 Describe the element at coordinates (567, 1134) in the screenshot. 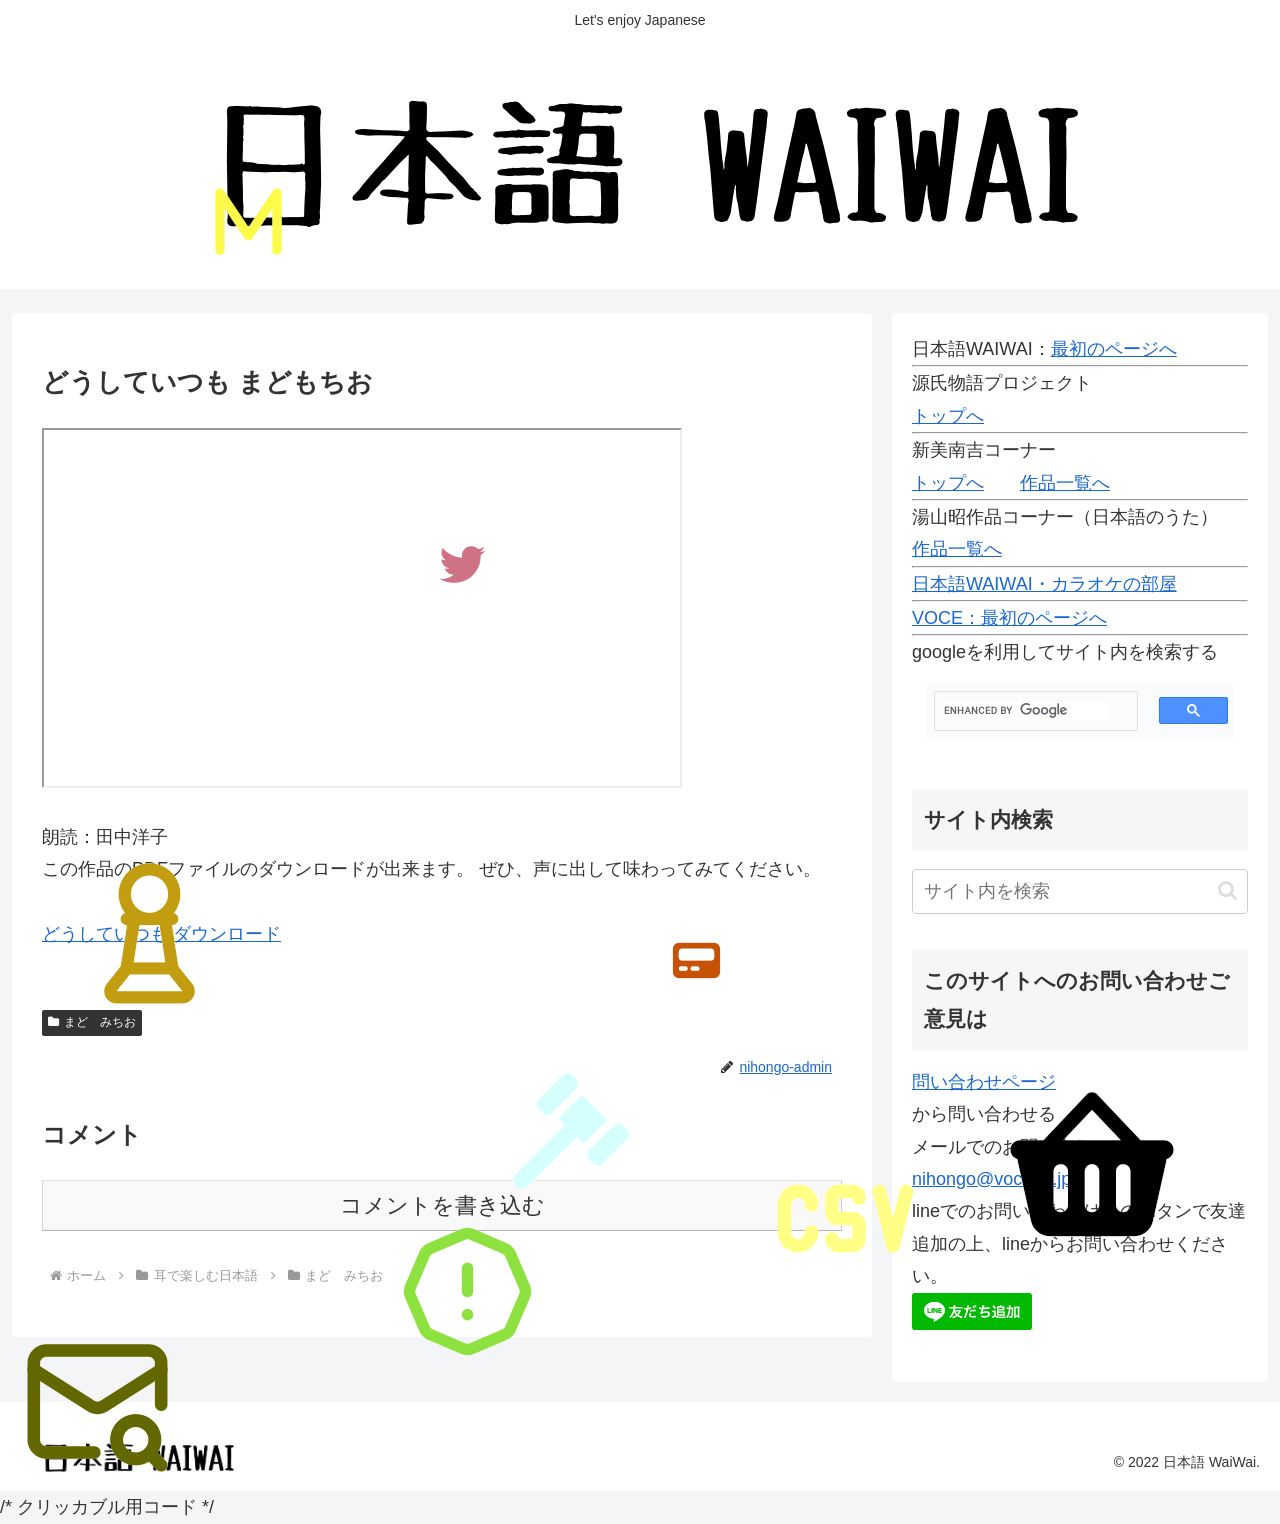

I see `access legal or court-related information` at that location.